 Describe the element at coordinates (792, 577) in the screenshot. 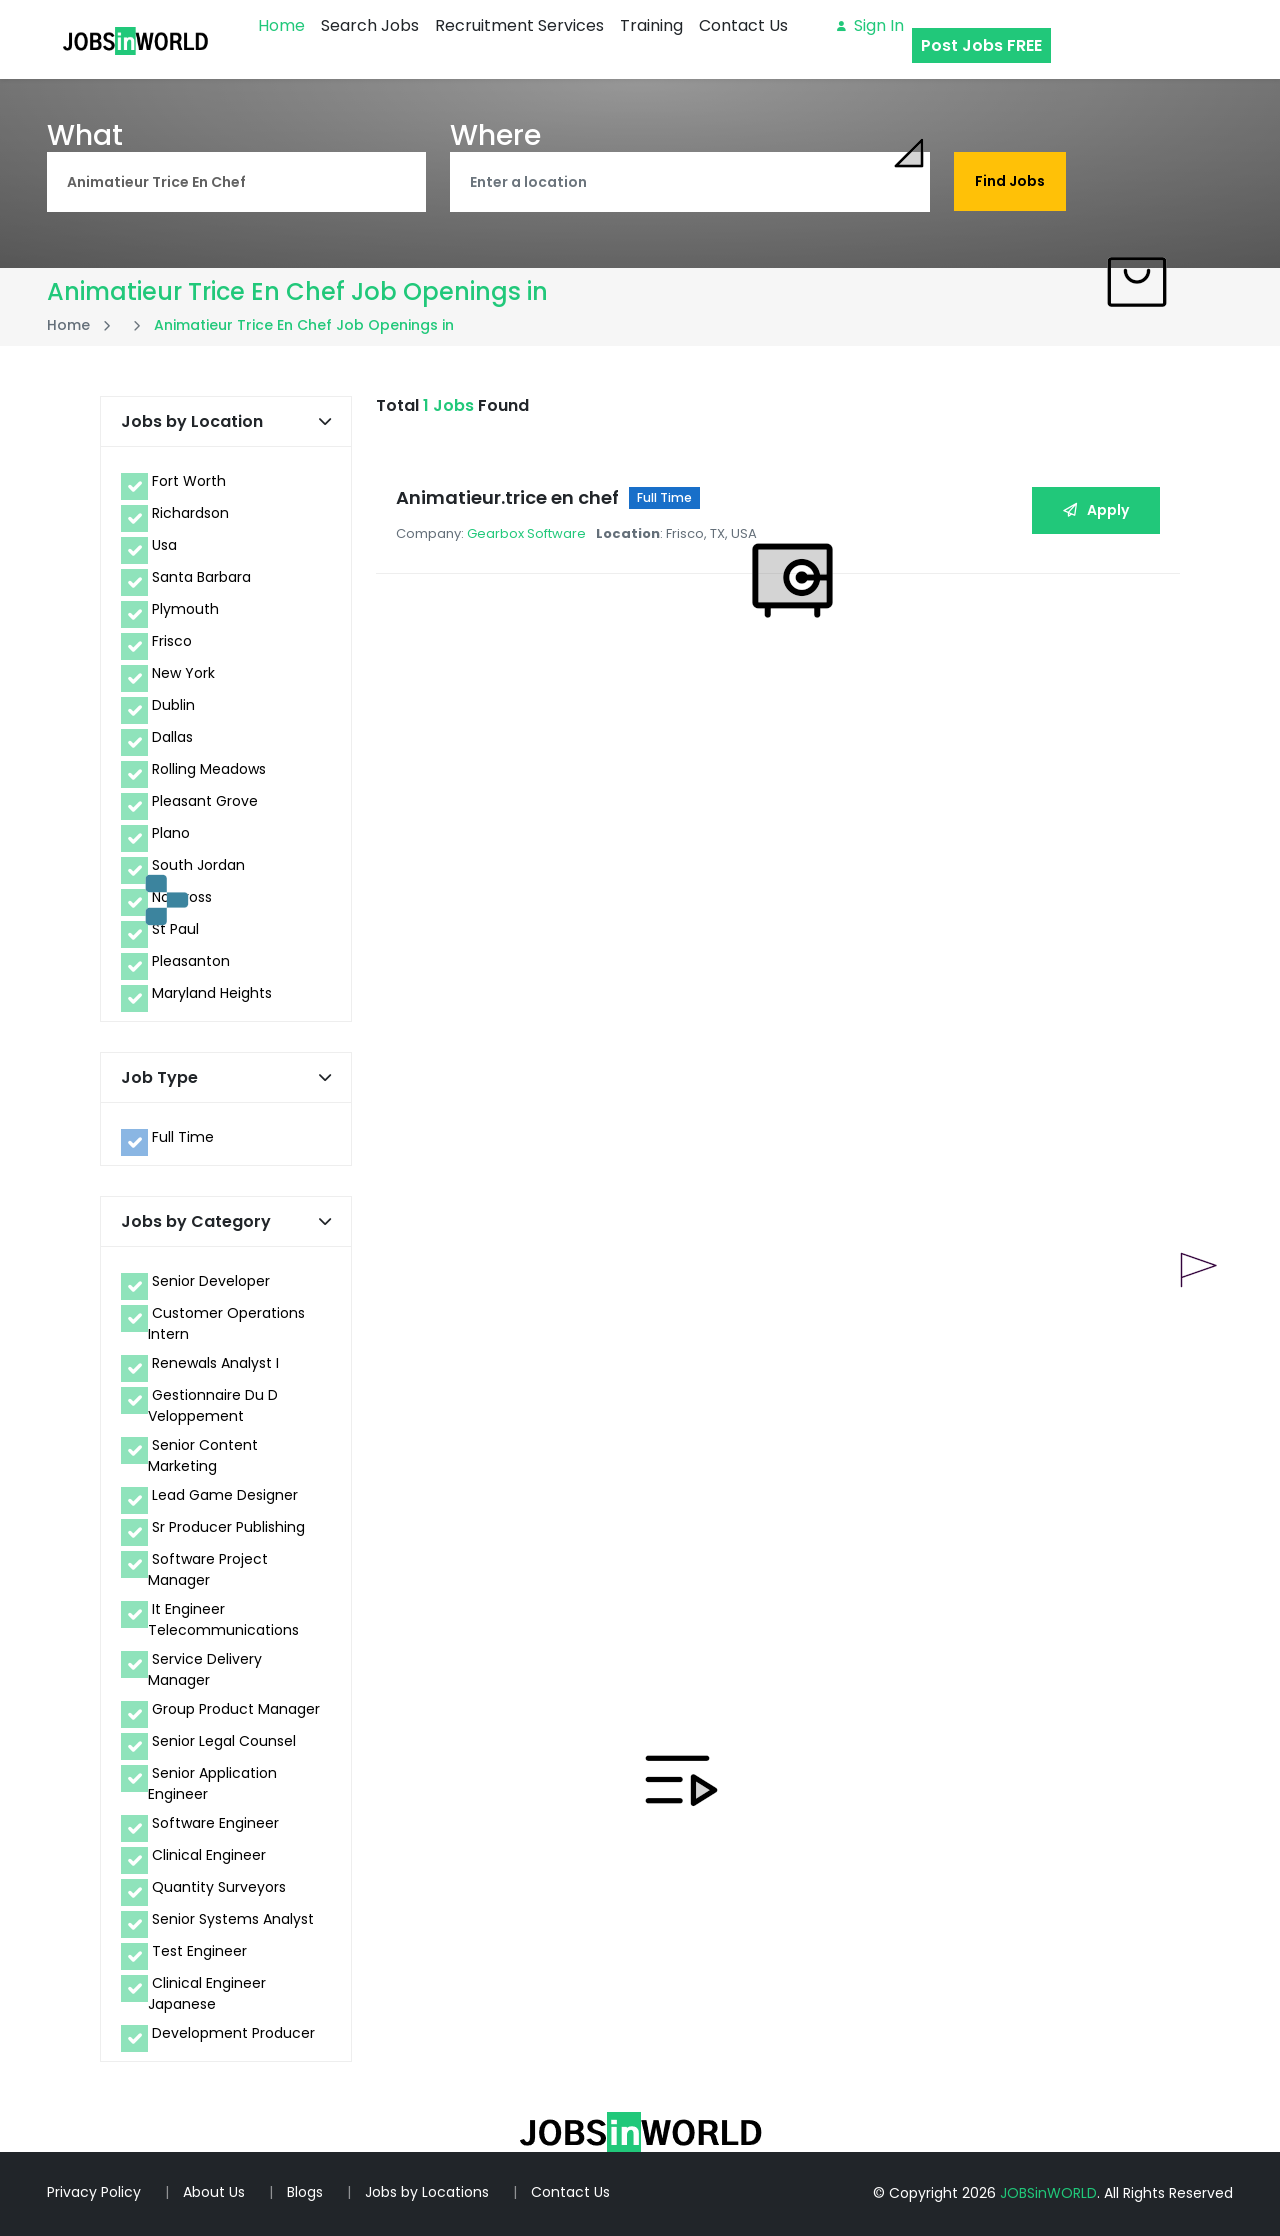

I see `access secure storage or vault` at that location.